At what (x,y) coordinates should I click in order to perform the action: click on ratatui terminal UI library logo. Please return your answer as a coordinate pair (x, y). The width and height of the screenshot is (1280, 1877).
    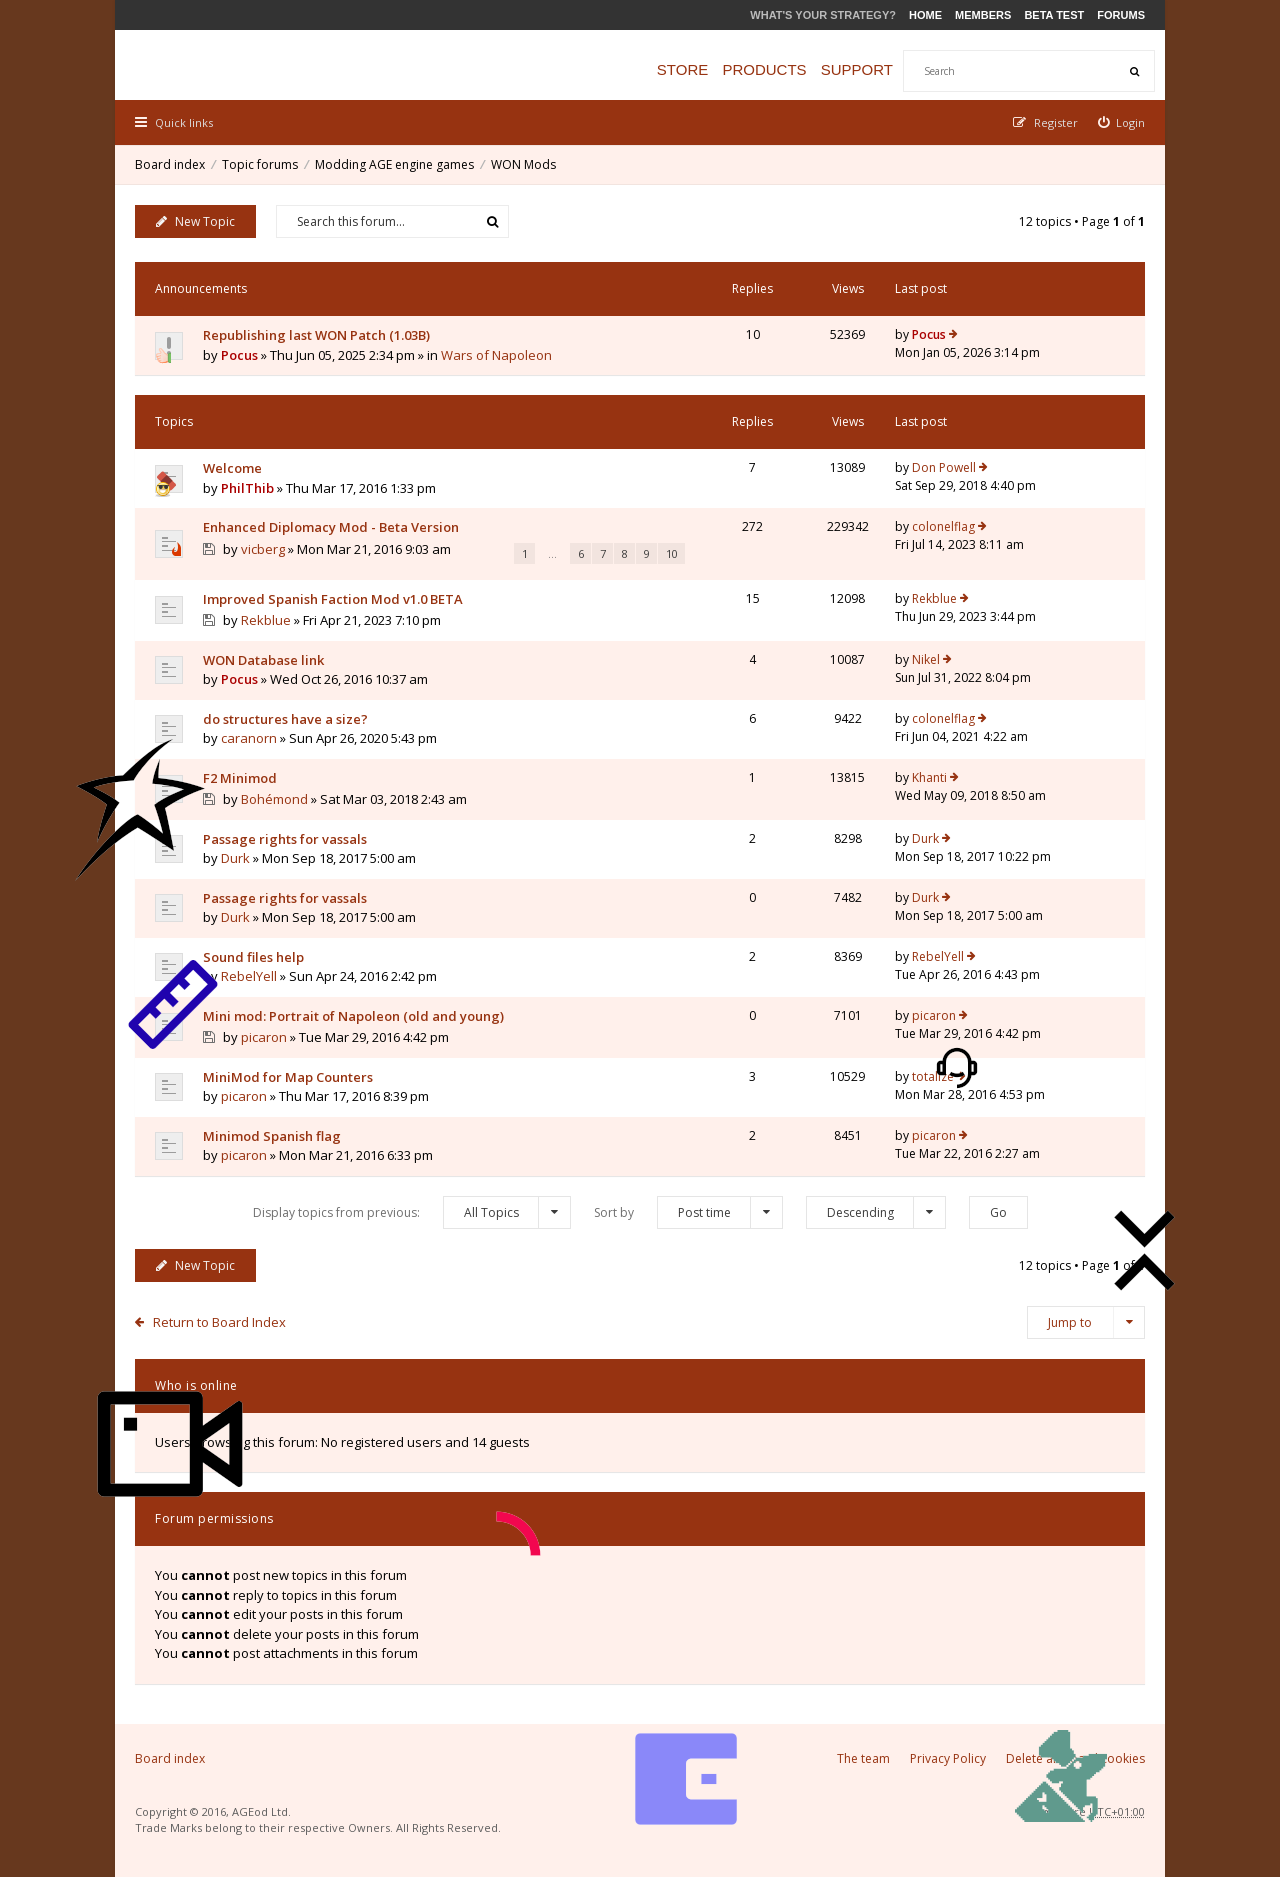
    Looking at the image, I should click on (1061, 1776).